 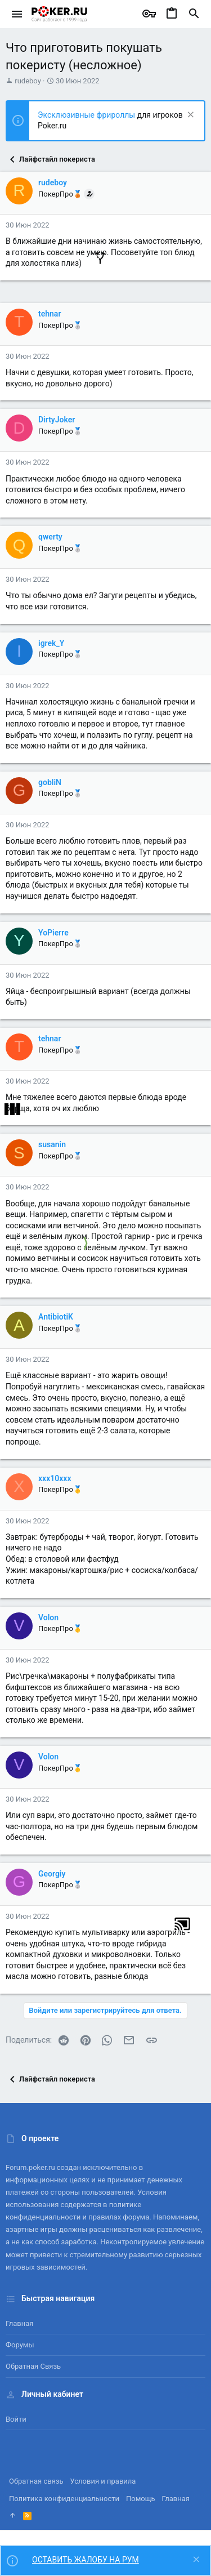 What do you see at coordinates (182, 1924) in the screenshot?
I see `indicates active connection to a casting device` at bounding box center [182, 1924].